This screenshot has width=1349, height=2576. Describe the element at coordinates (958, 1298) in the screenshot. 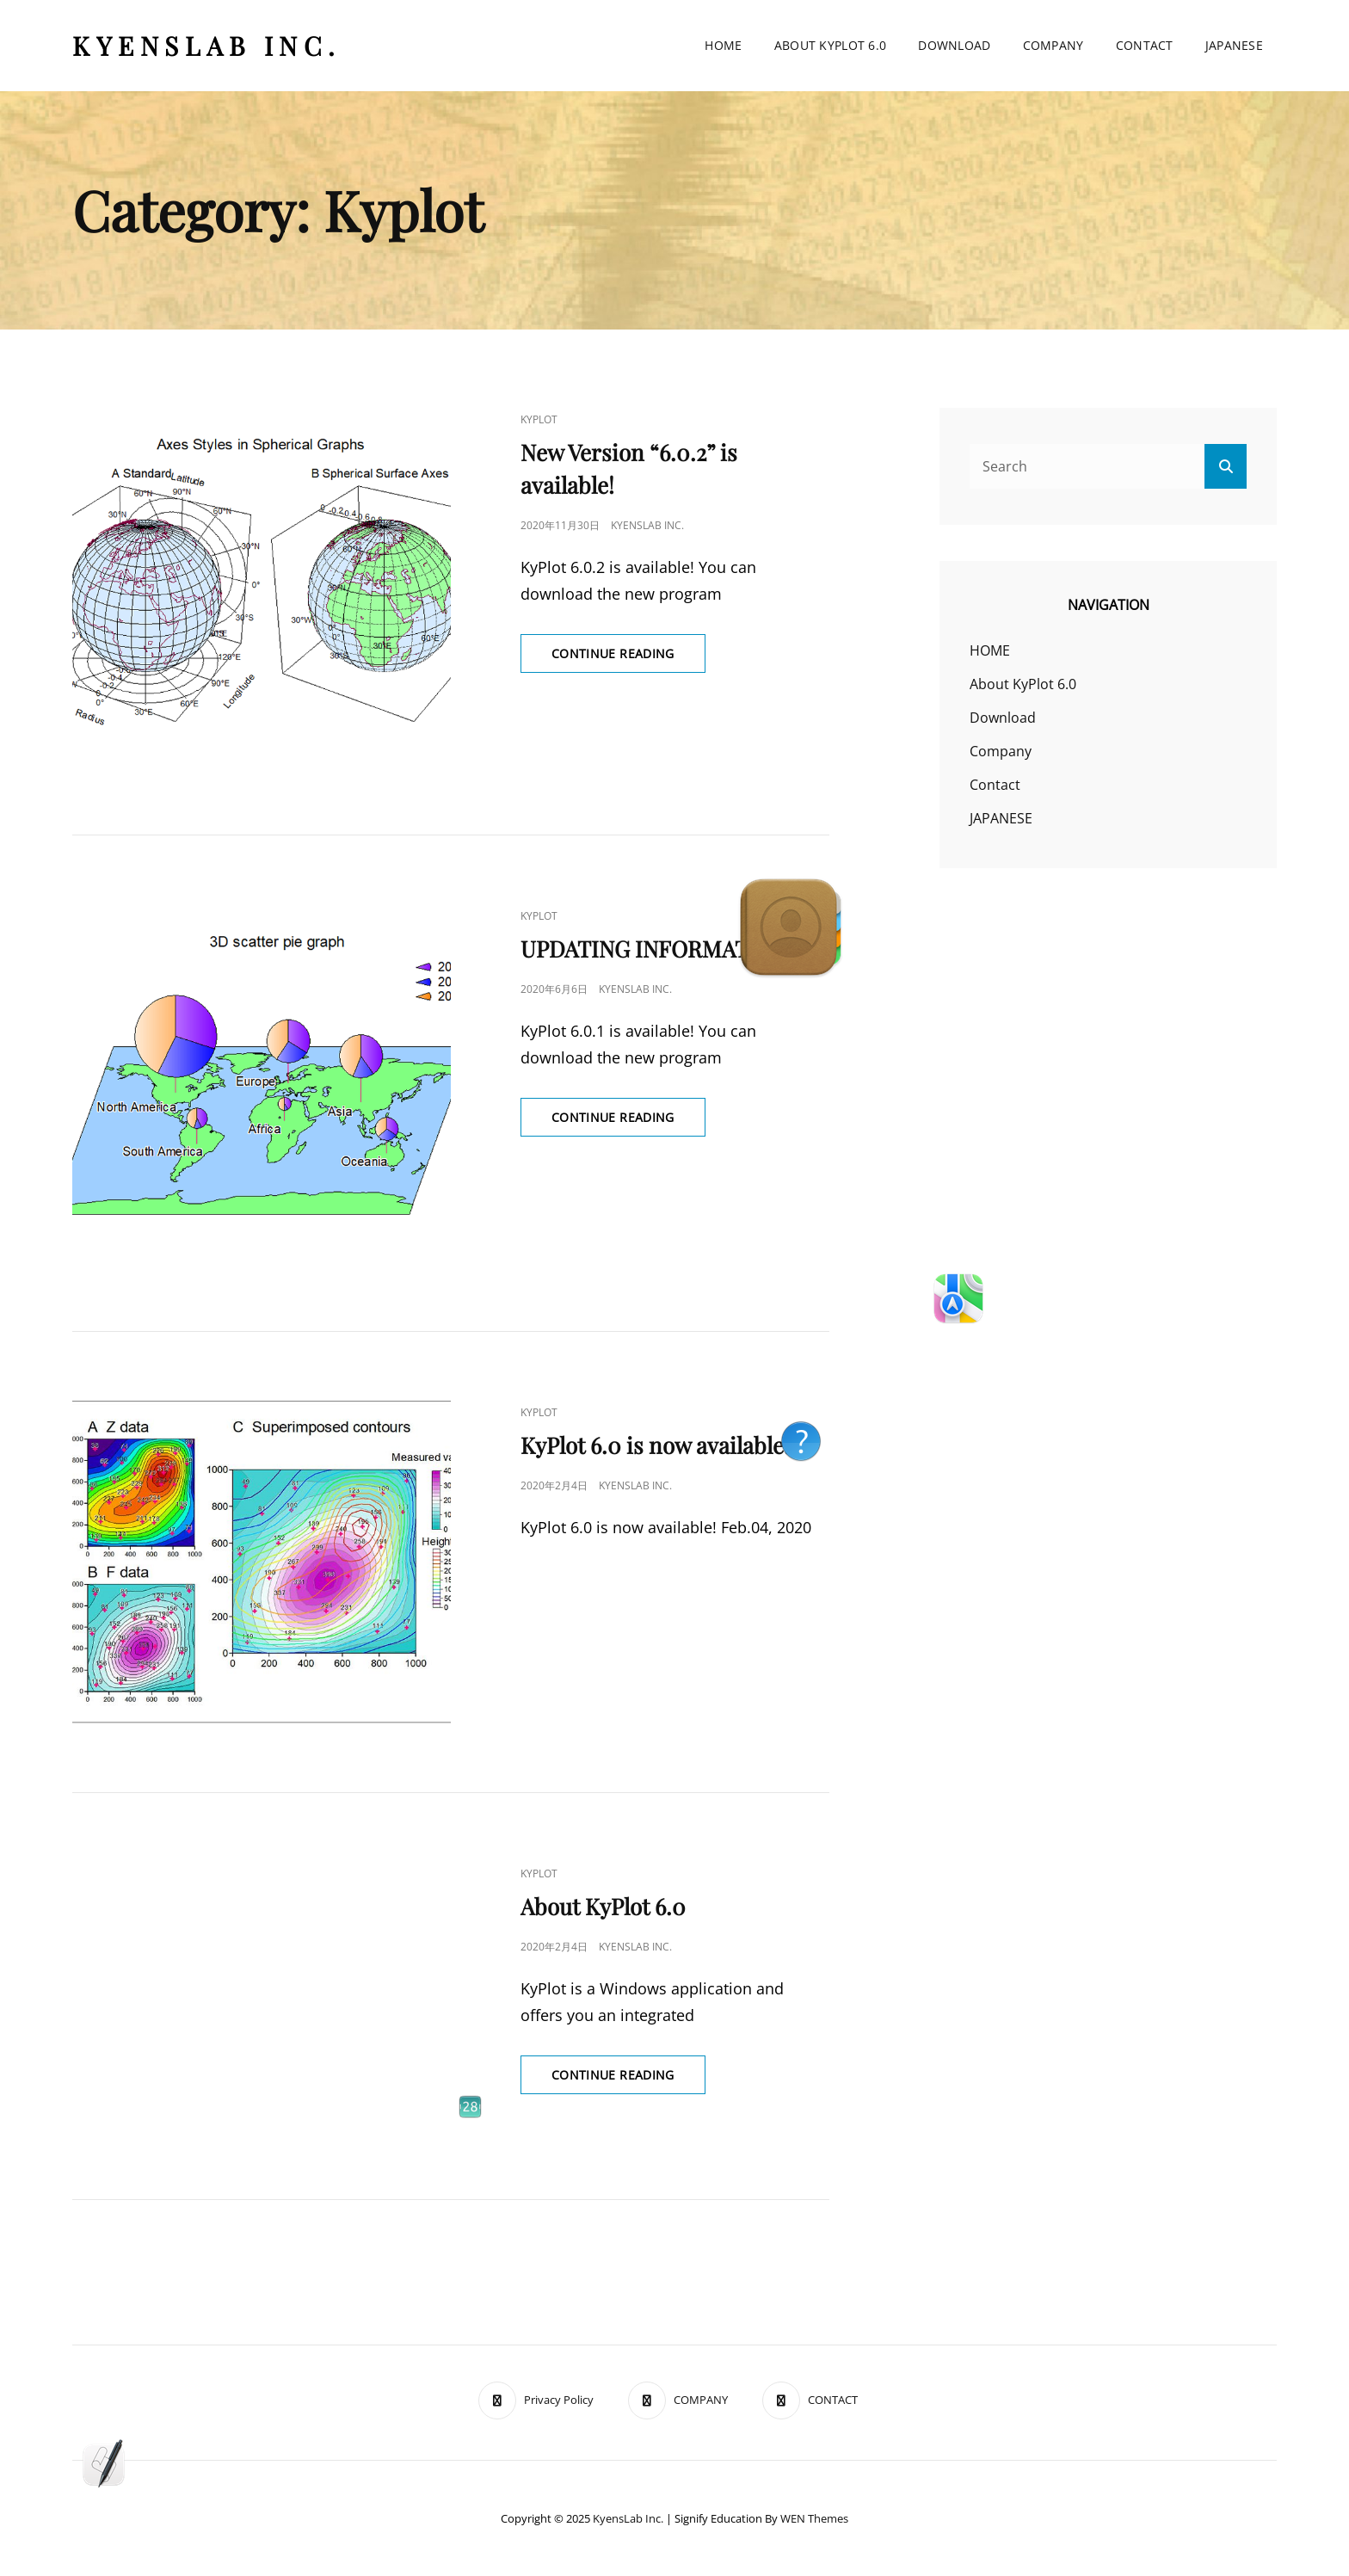

I see `open Apple Maps application` at that location.